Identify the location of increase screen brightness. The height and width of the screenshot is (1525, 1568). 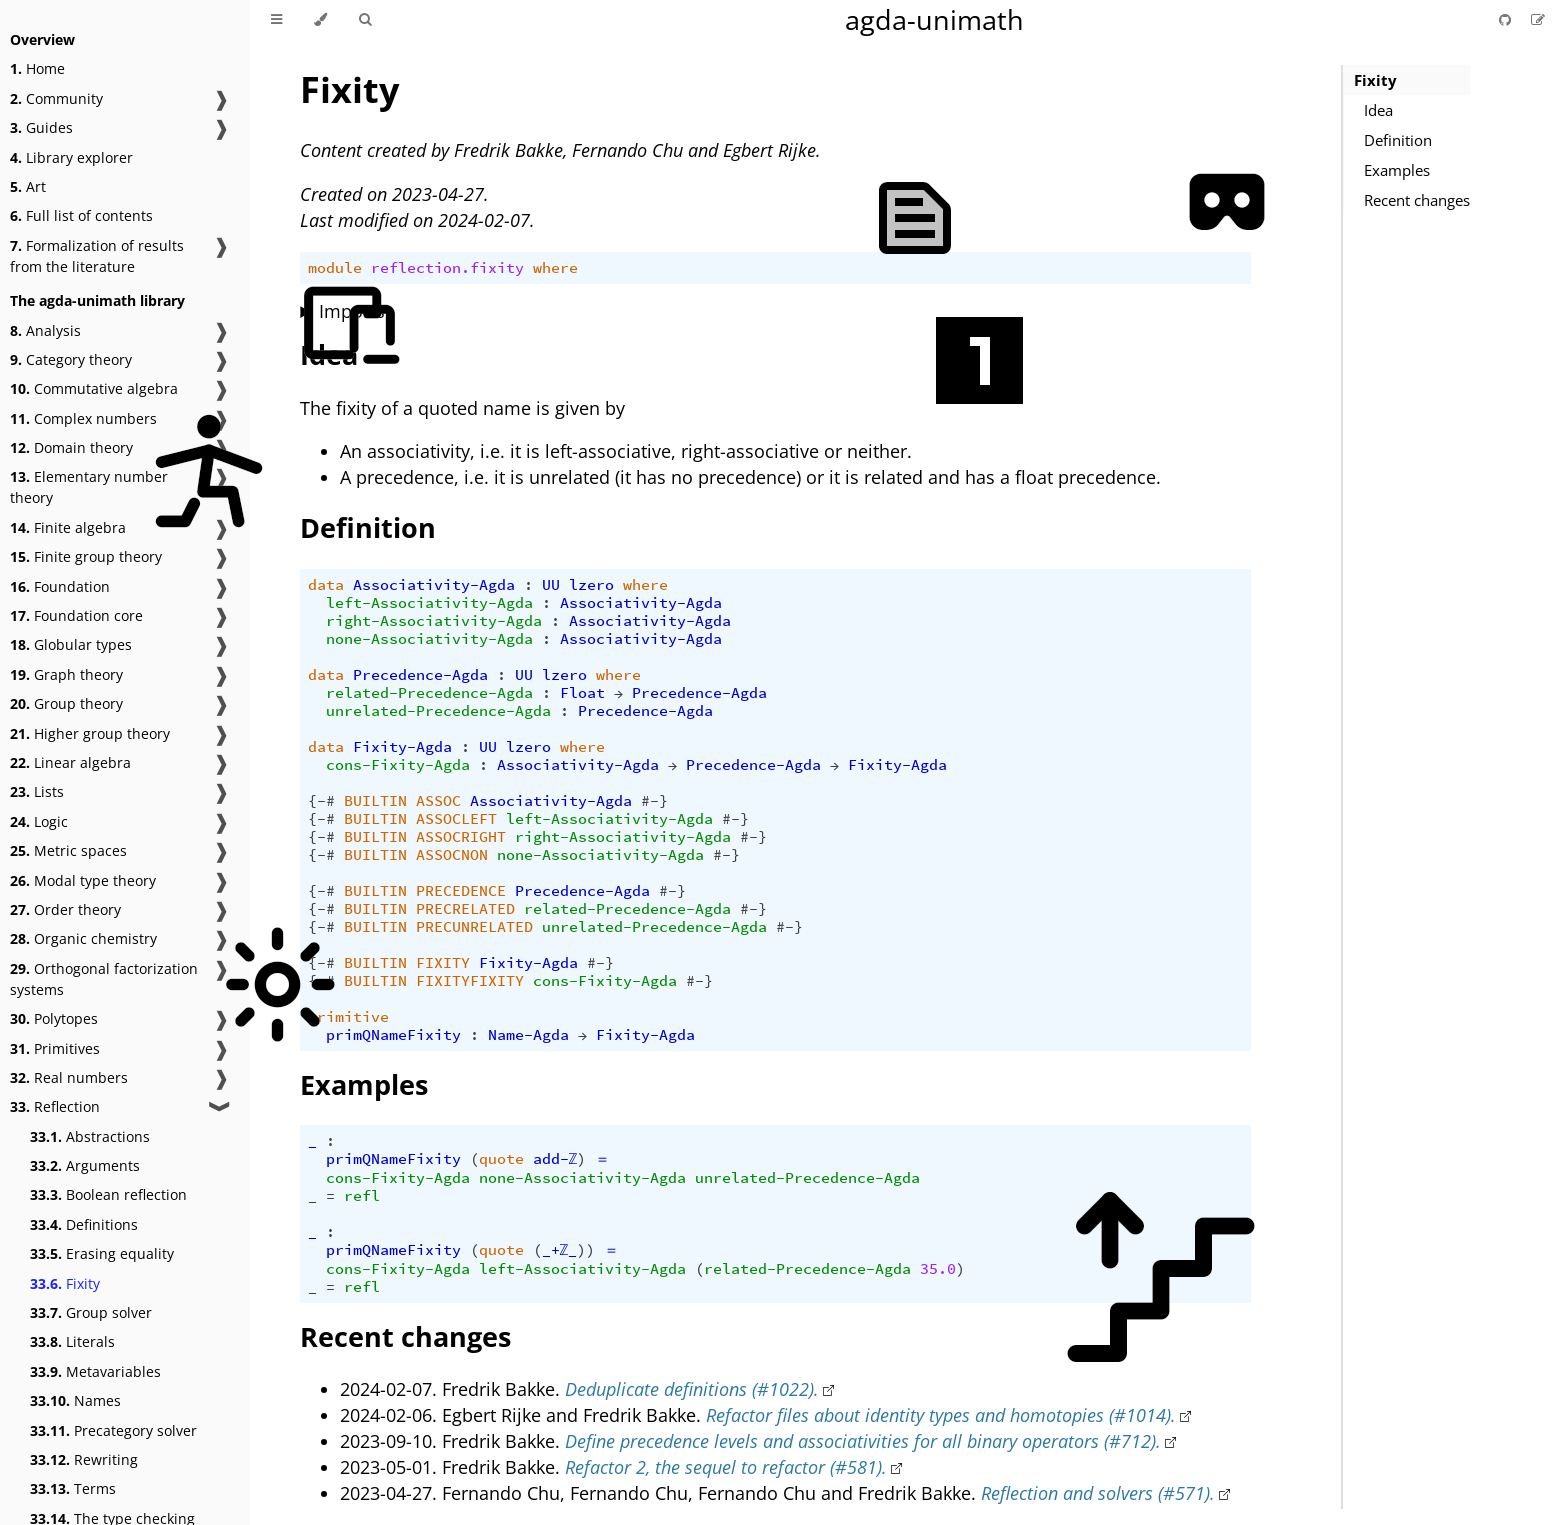
(277, 984).